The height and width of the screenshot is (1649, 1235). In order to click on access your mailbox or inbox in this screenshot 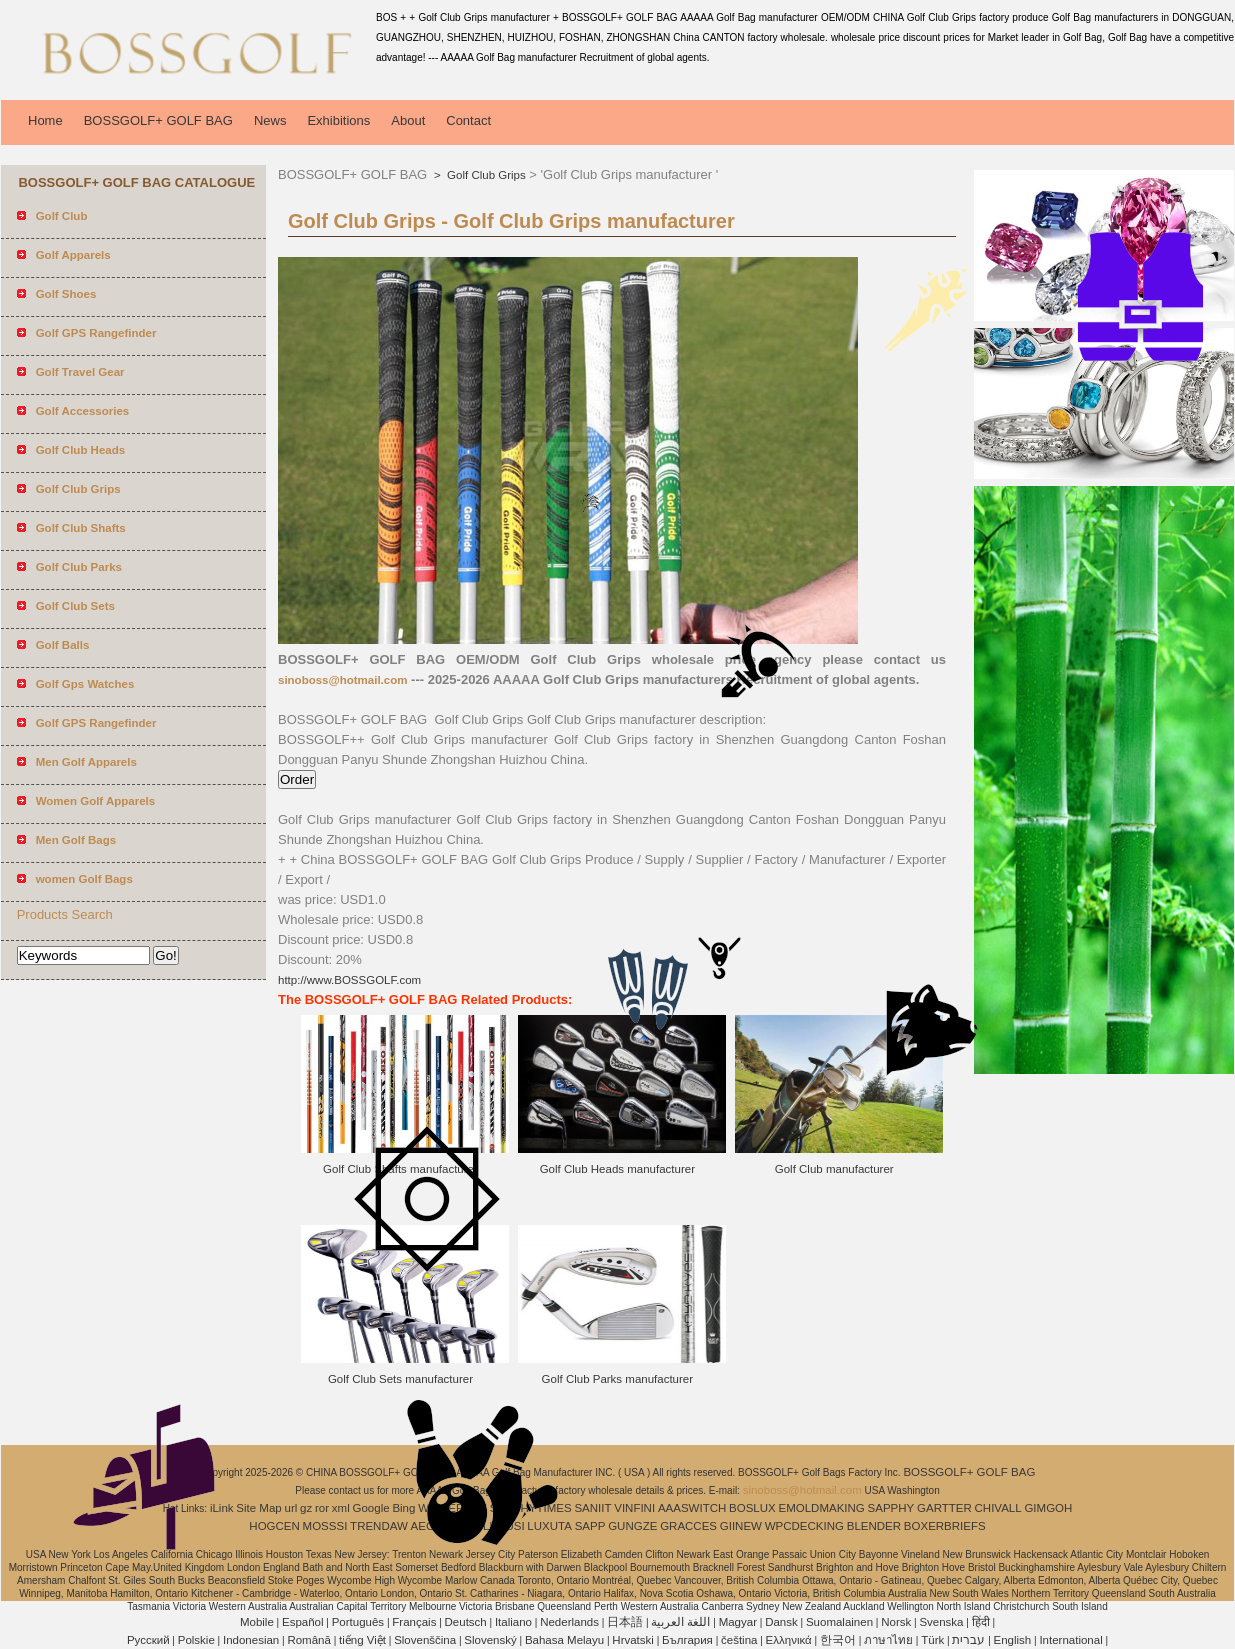, I will do `click(144, 1477)`.